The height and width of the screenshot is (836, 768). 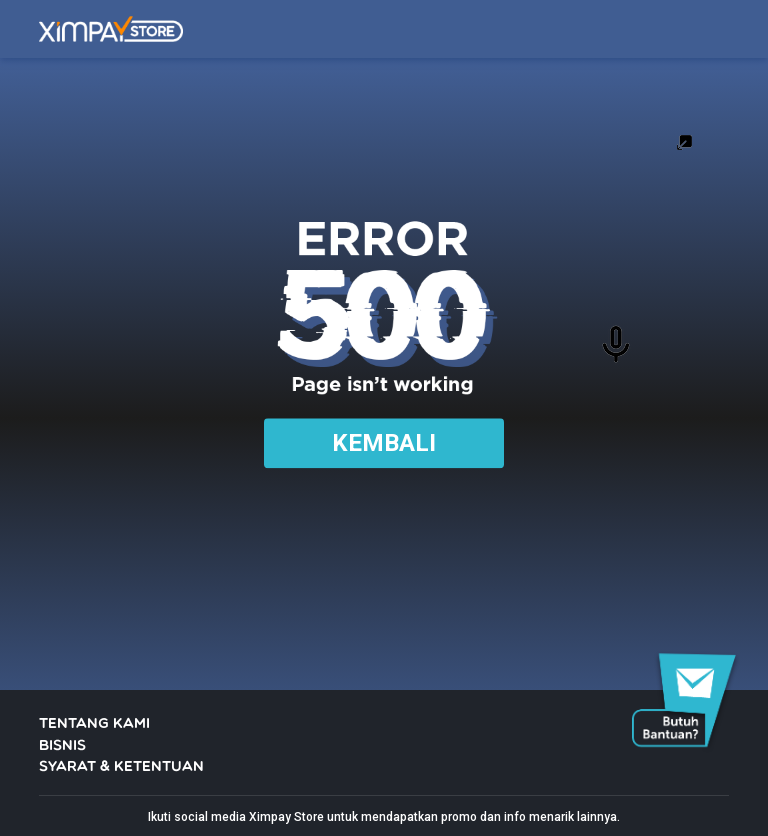 What do you see at coordinates (616, 345) in the screenshot?
I see `tap to start voice recording` at bounding box center [616, 345].